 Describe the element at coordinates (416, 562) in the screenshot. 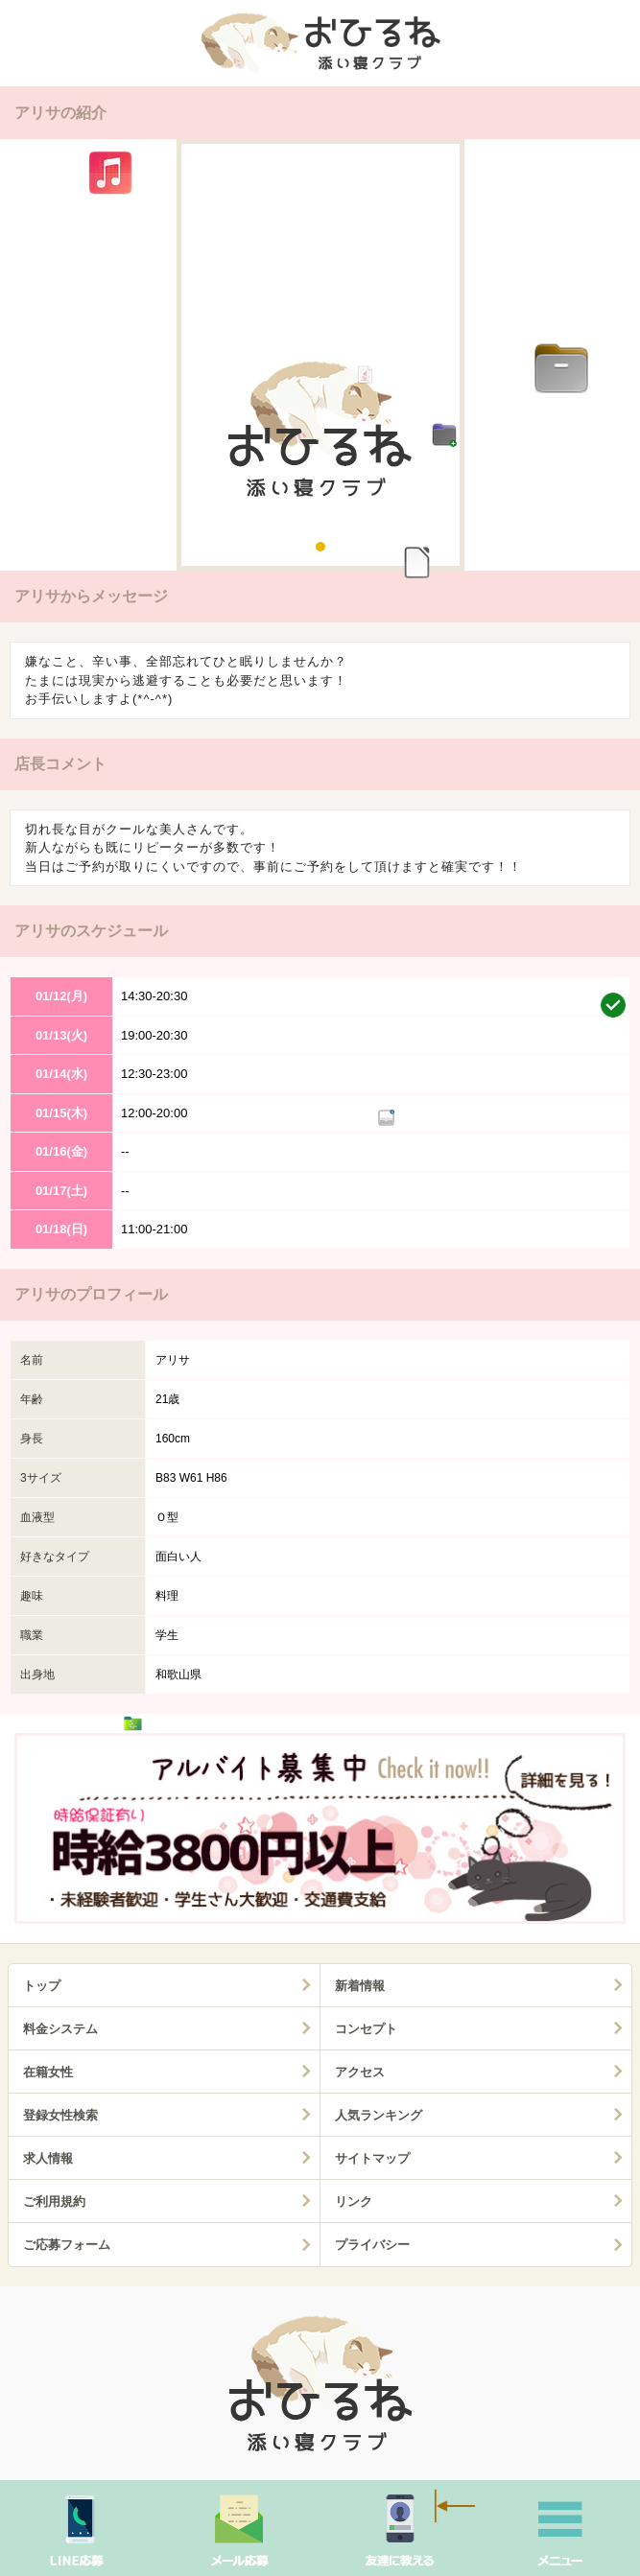

I see `open LibreOffice suite` at that location.